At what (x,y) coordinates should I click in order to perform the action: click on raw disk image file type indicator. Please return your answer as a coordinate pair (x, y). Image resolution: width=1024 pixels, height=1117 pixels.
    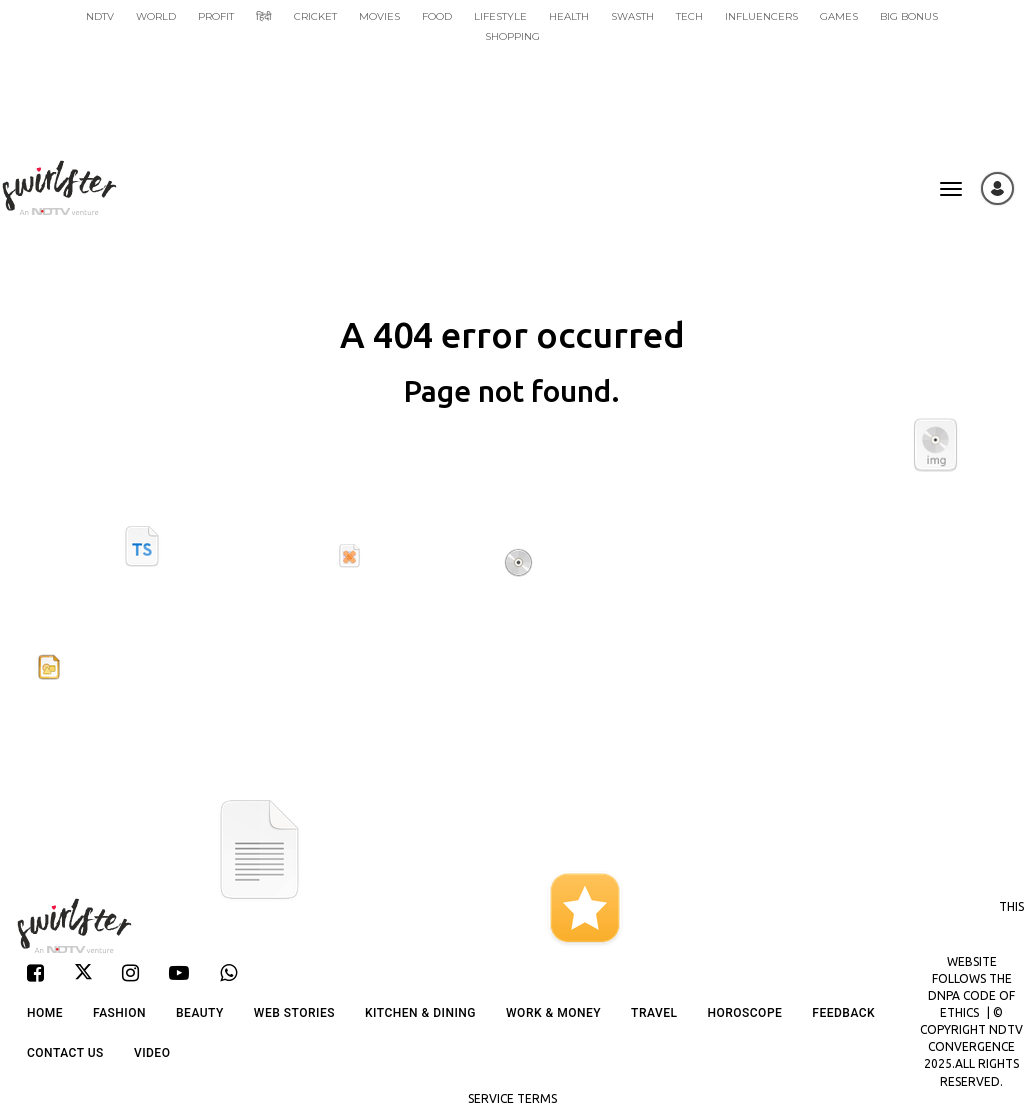
    Looking at the image, I should click on (935, 444).